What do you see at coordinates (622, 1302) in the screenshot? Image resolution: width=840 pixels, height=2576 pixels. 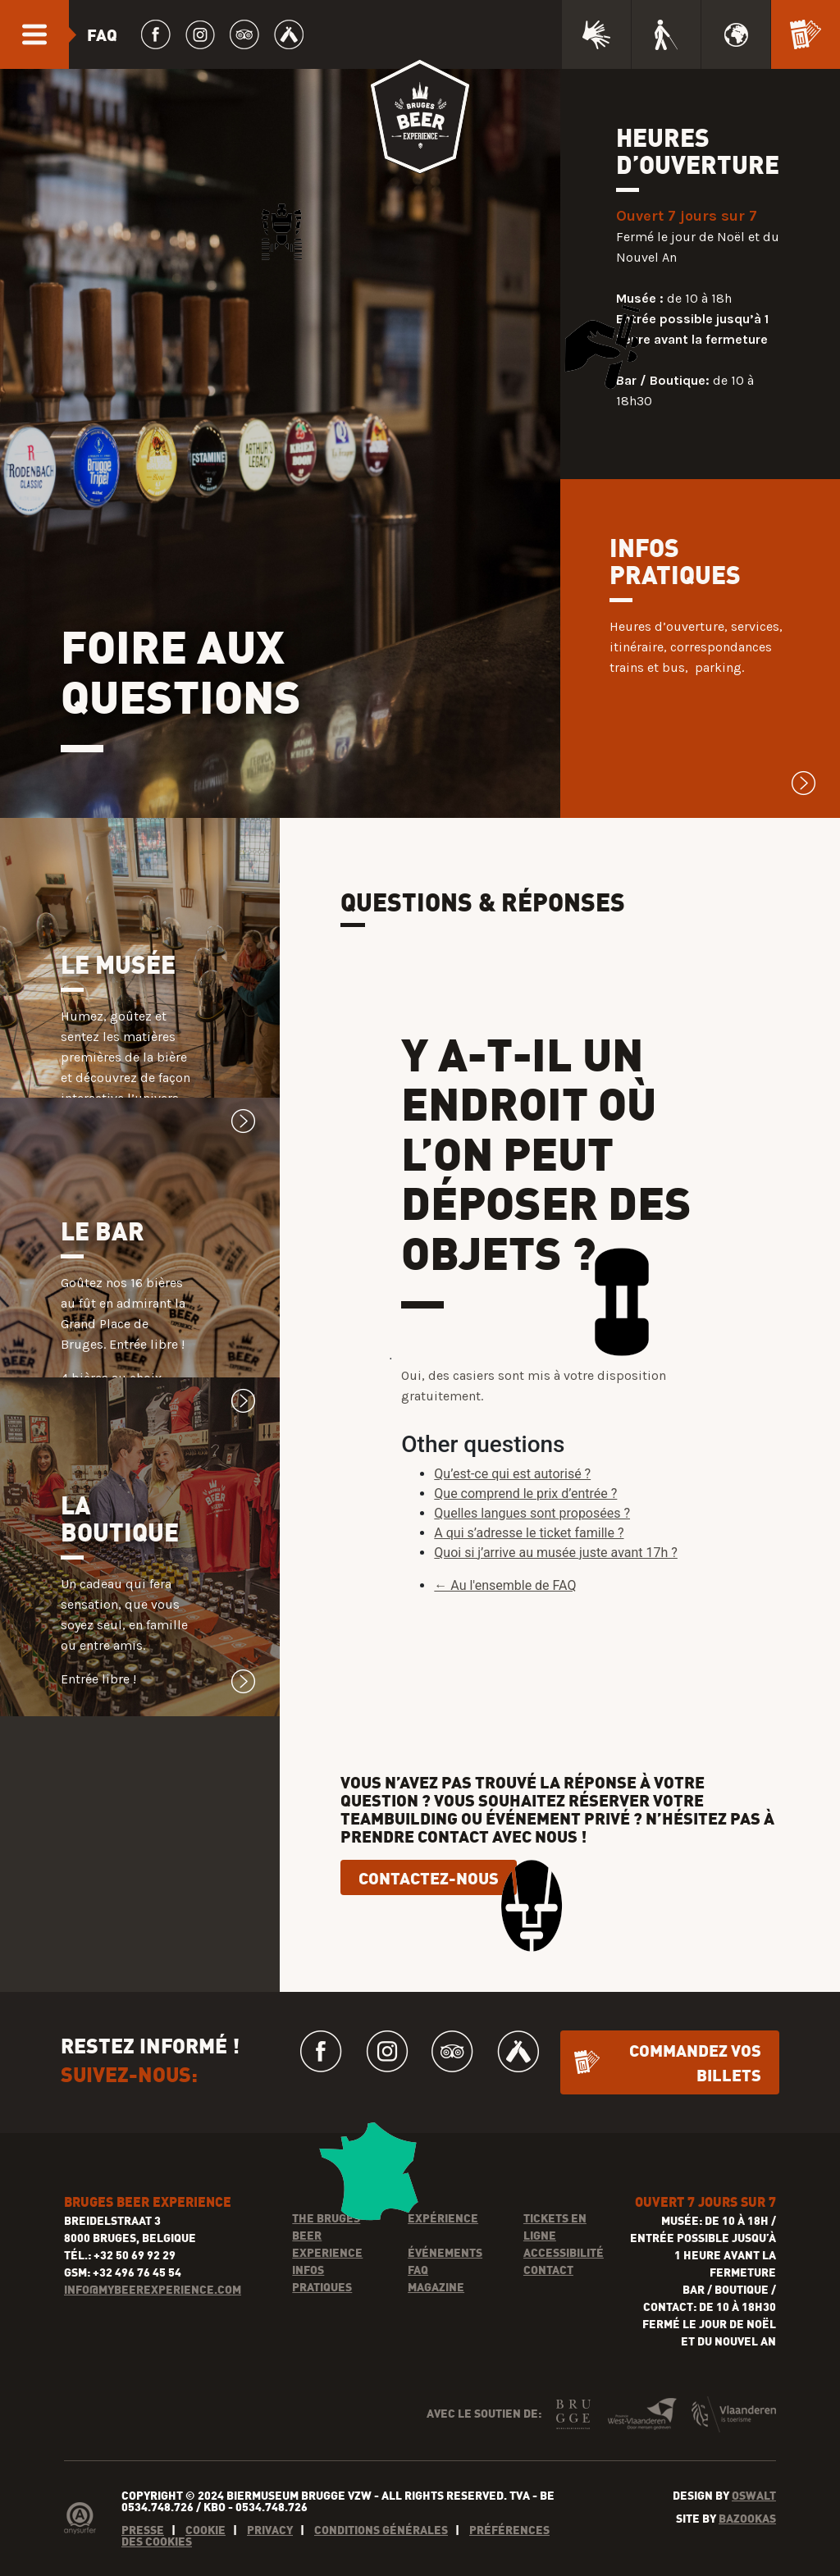 I see `use grenade weapon or explosive item` at bounding box center [622, 1302].